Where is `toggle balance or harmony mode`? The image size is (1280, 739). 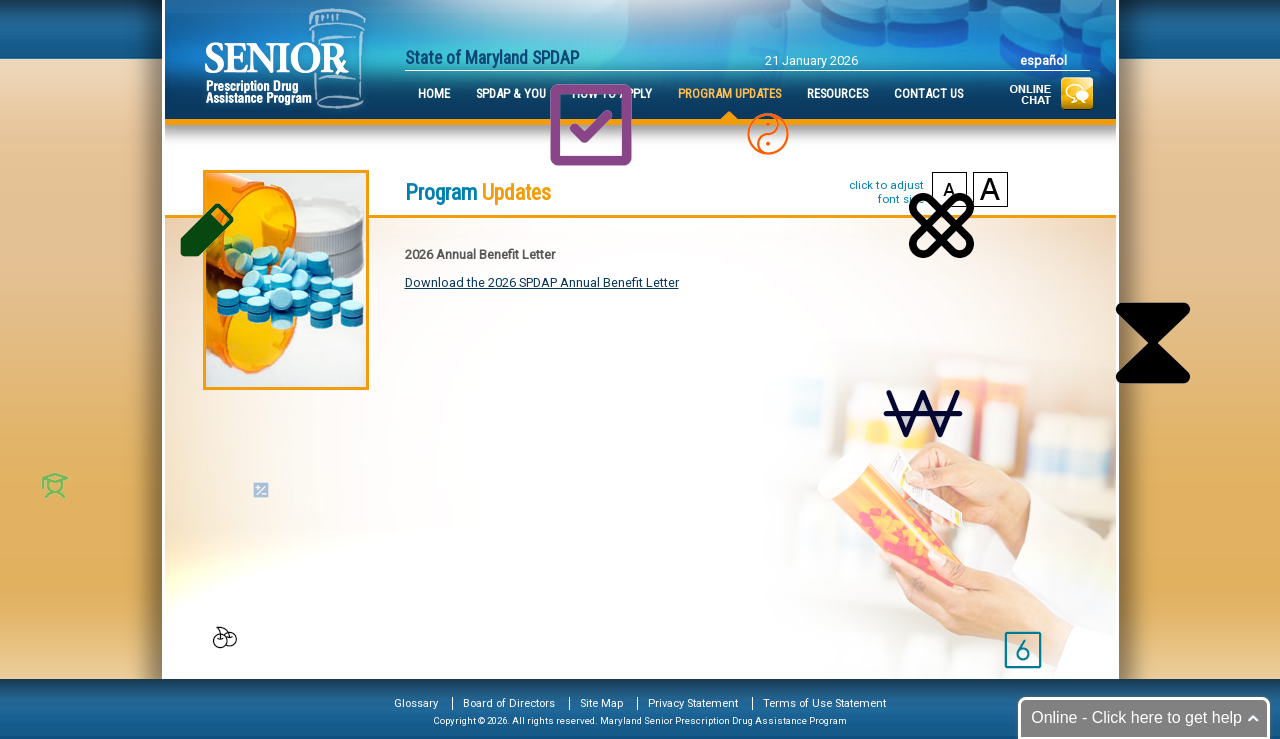
toggle balance or harmony mode is located at coordinates (768, 134).